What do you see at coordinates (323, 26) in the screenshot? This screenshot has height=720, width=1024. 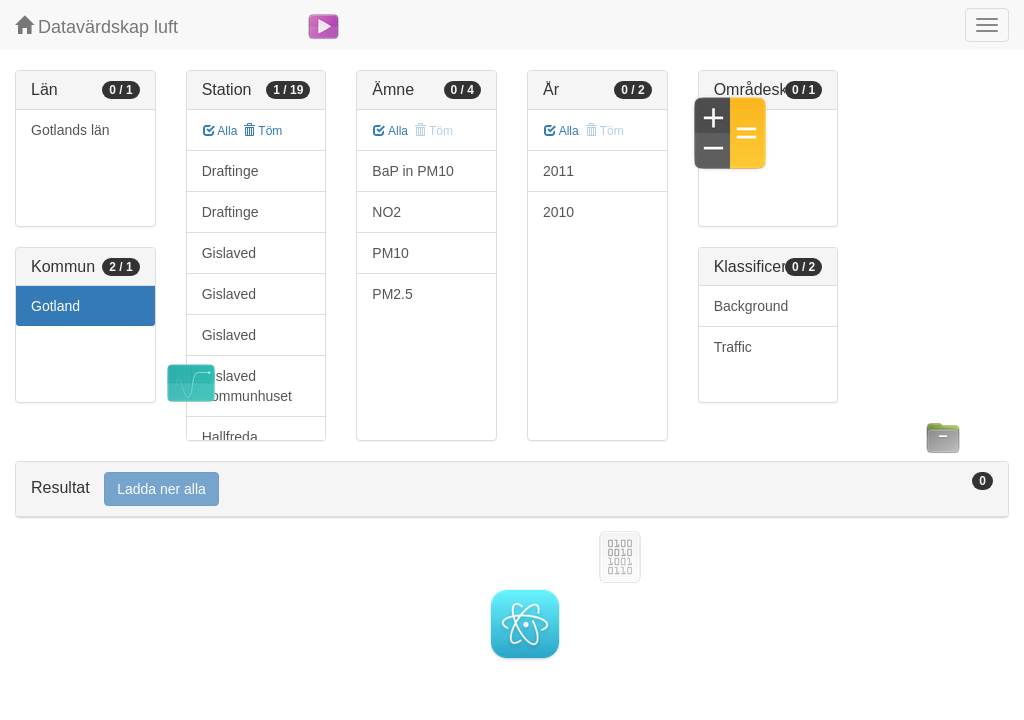 I see `open celluloid media player` at bounding box center [323, 26].